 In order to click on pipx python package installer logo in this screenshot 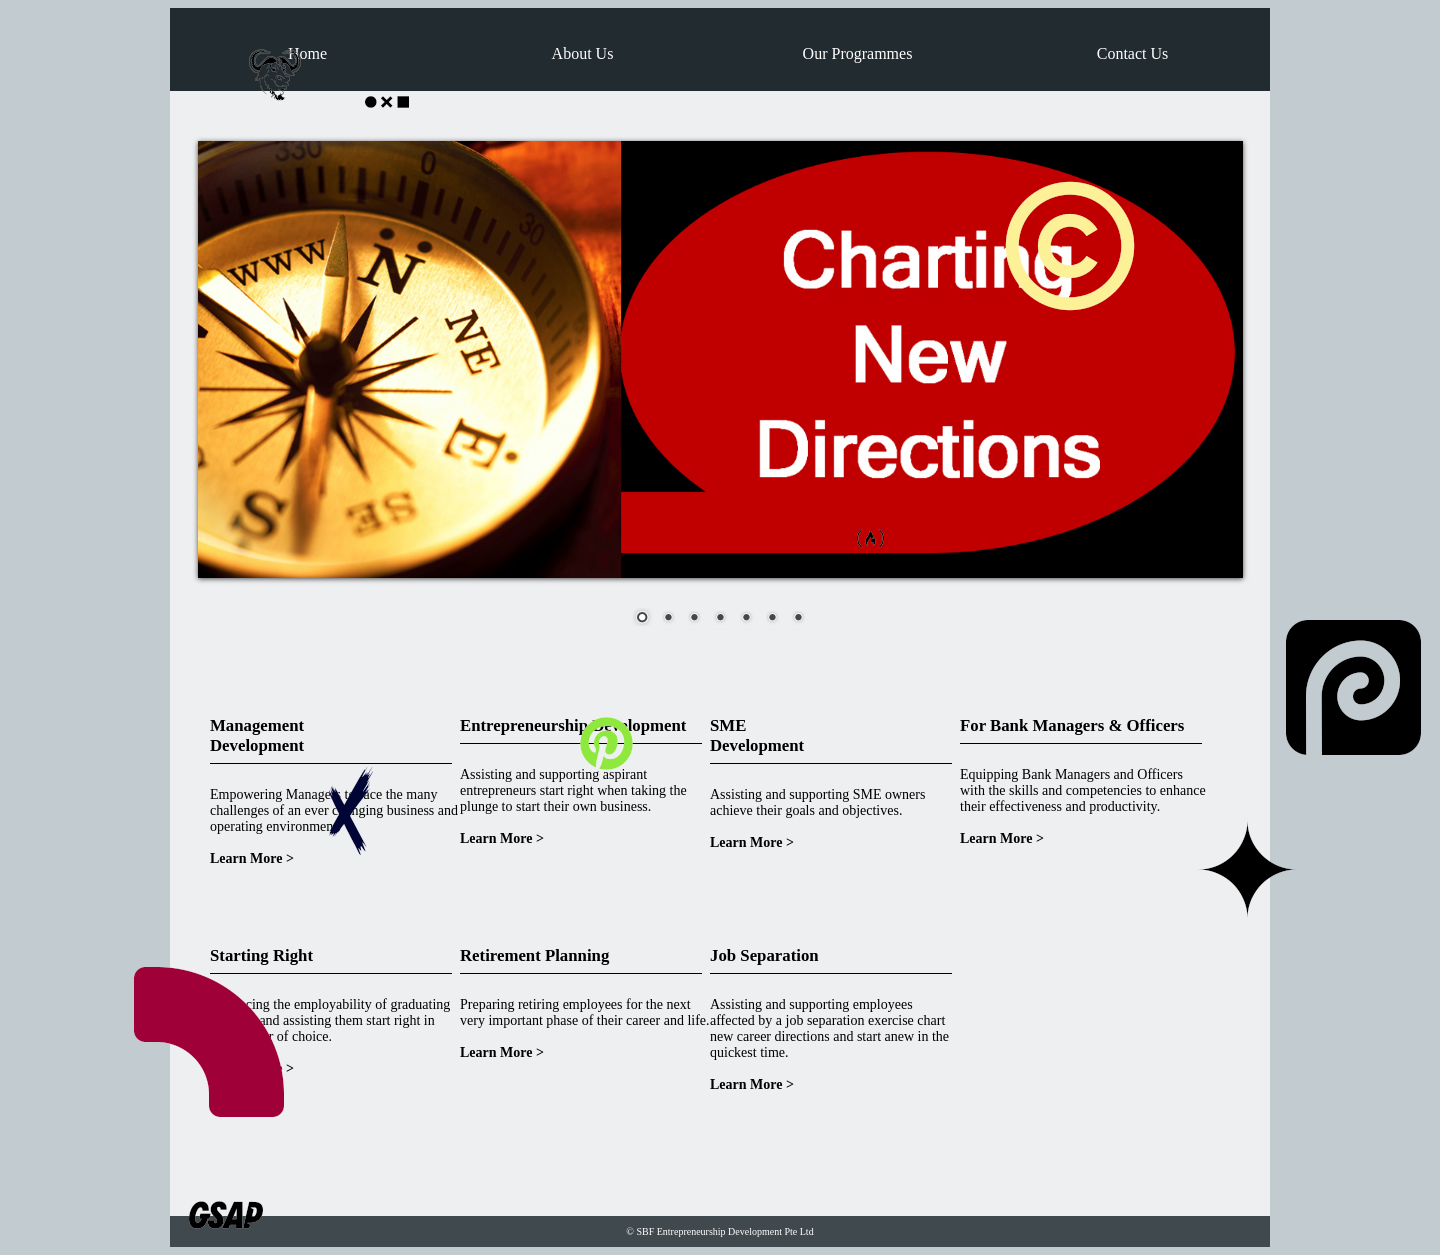, I will do `click(351, 811)`.